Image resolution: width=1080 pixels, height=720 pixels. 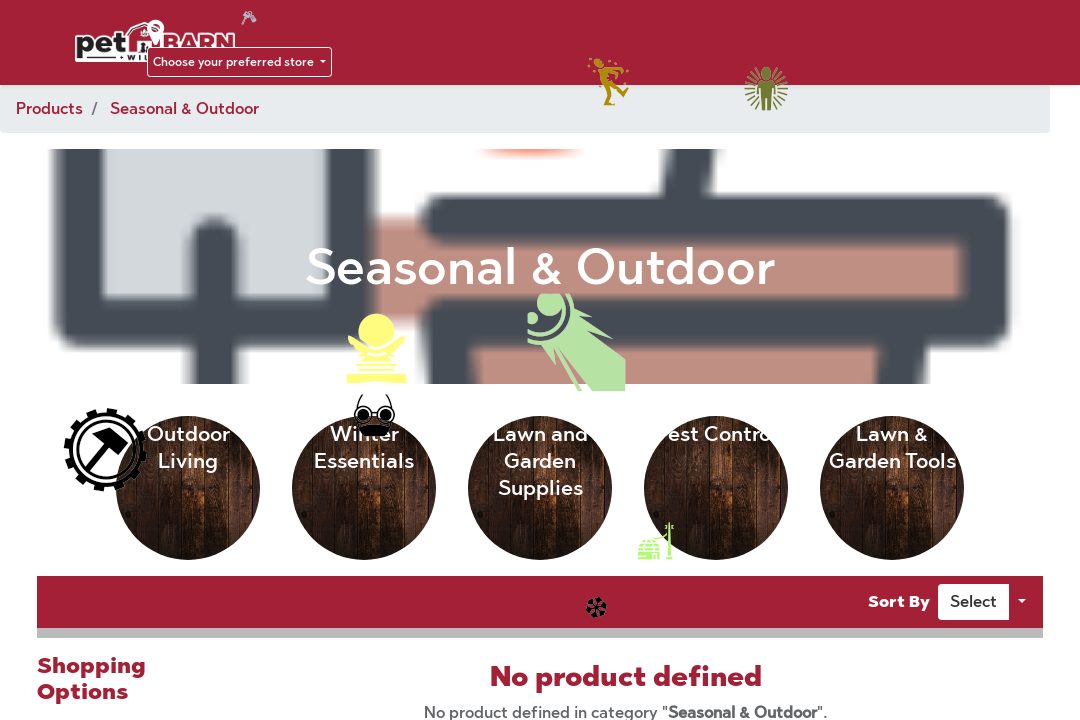 What do you see at coordinates (610, 81) in the screenshot?
I see `zombie enemy or character type in a game` at bounding box center [610, 81].